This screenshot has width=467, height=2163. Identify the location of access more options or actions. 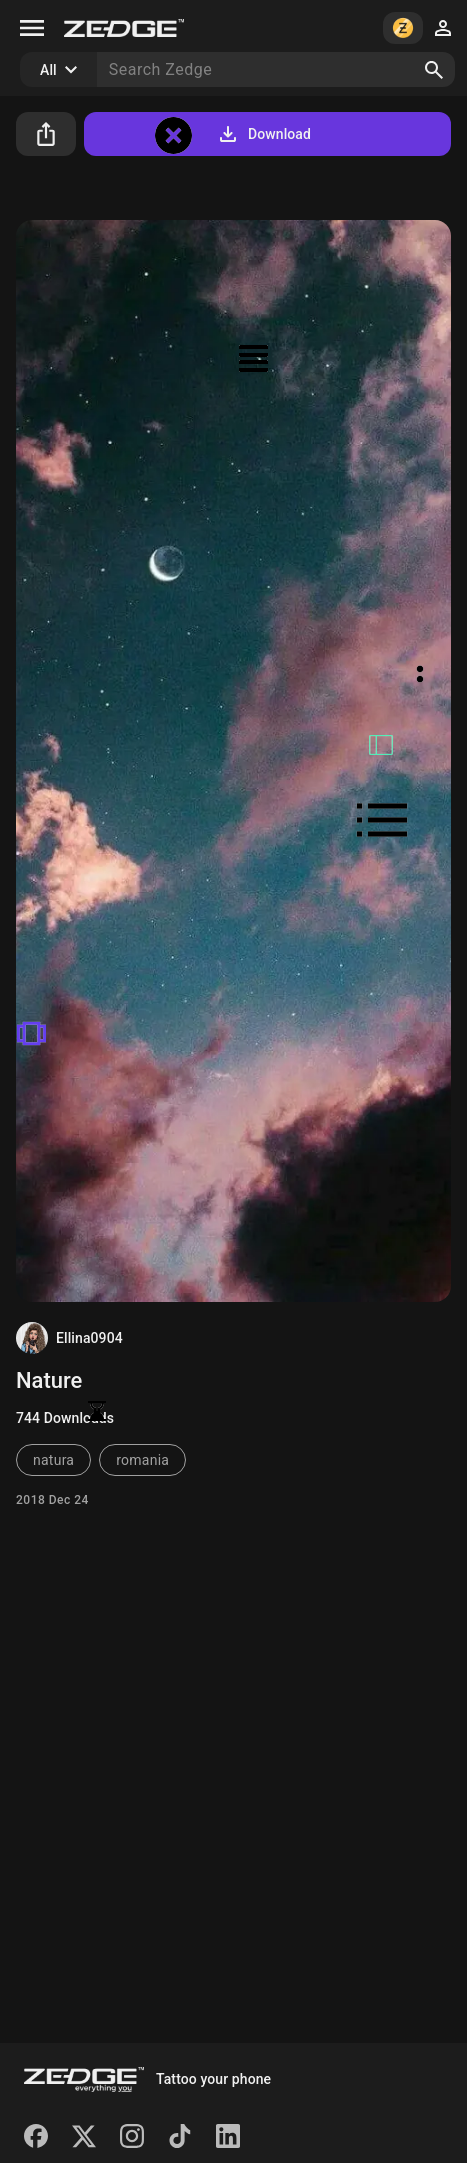
(420, 674).